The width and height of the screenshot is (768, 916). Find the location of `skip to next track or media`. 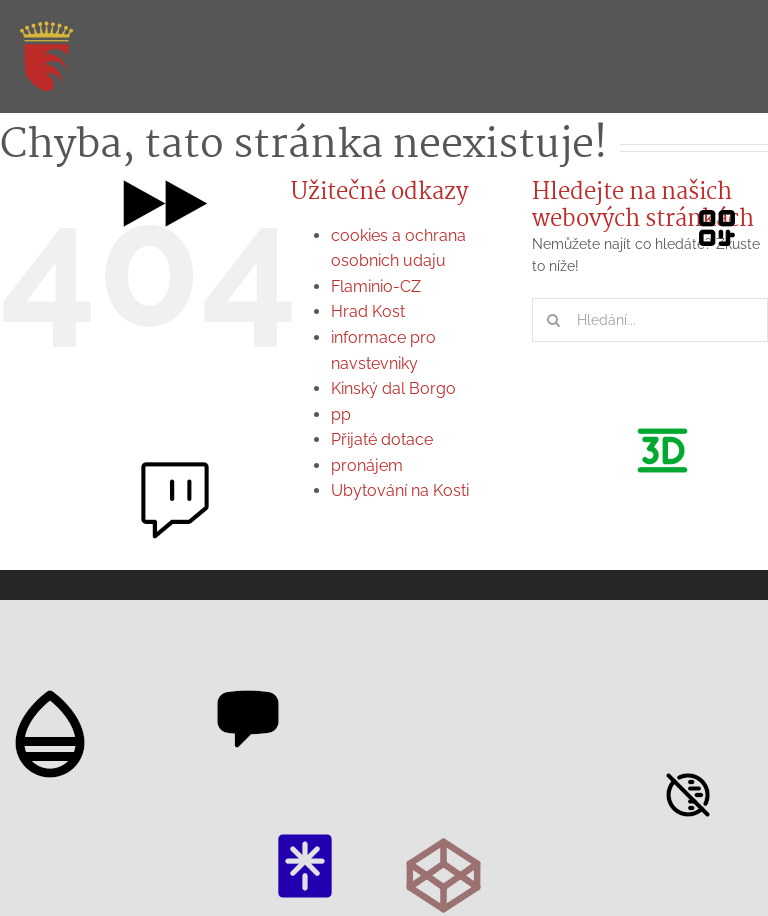

skip to next track or media is located at coordinates (165, 203).